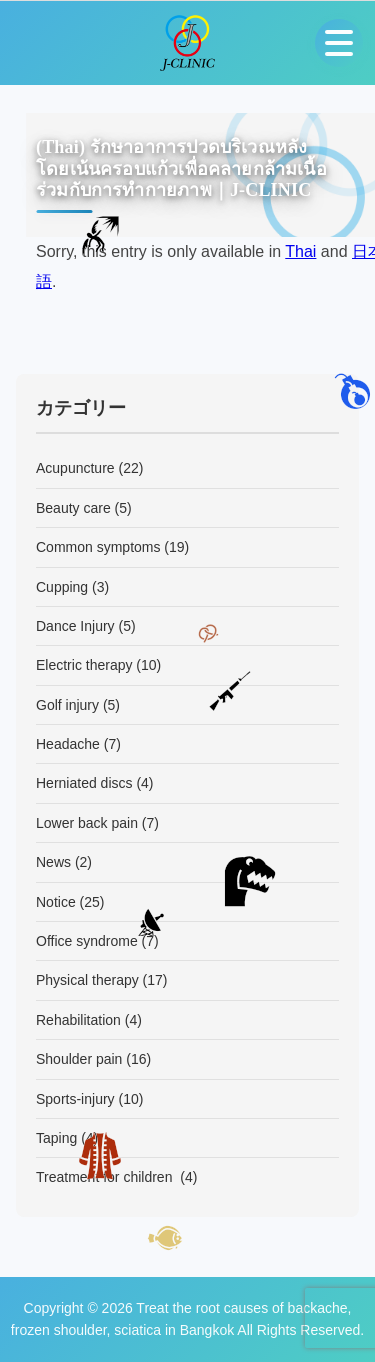 This screenshot has height=1362, width=375. I want to click on deploy cluster bomb weapon in game, so click(352, 391).